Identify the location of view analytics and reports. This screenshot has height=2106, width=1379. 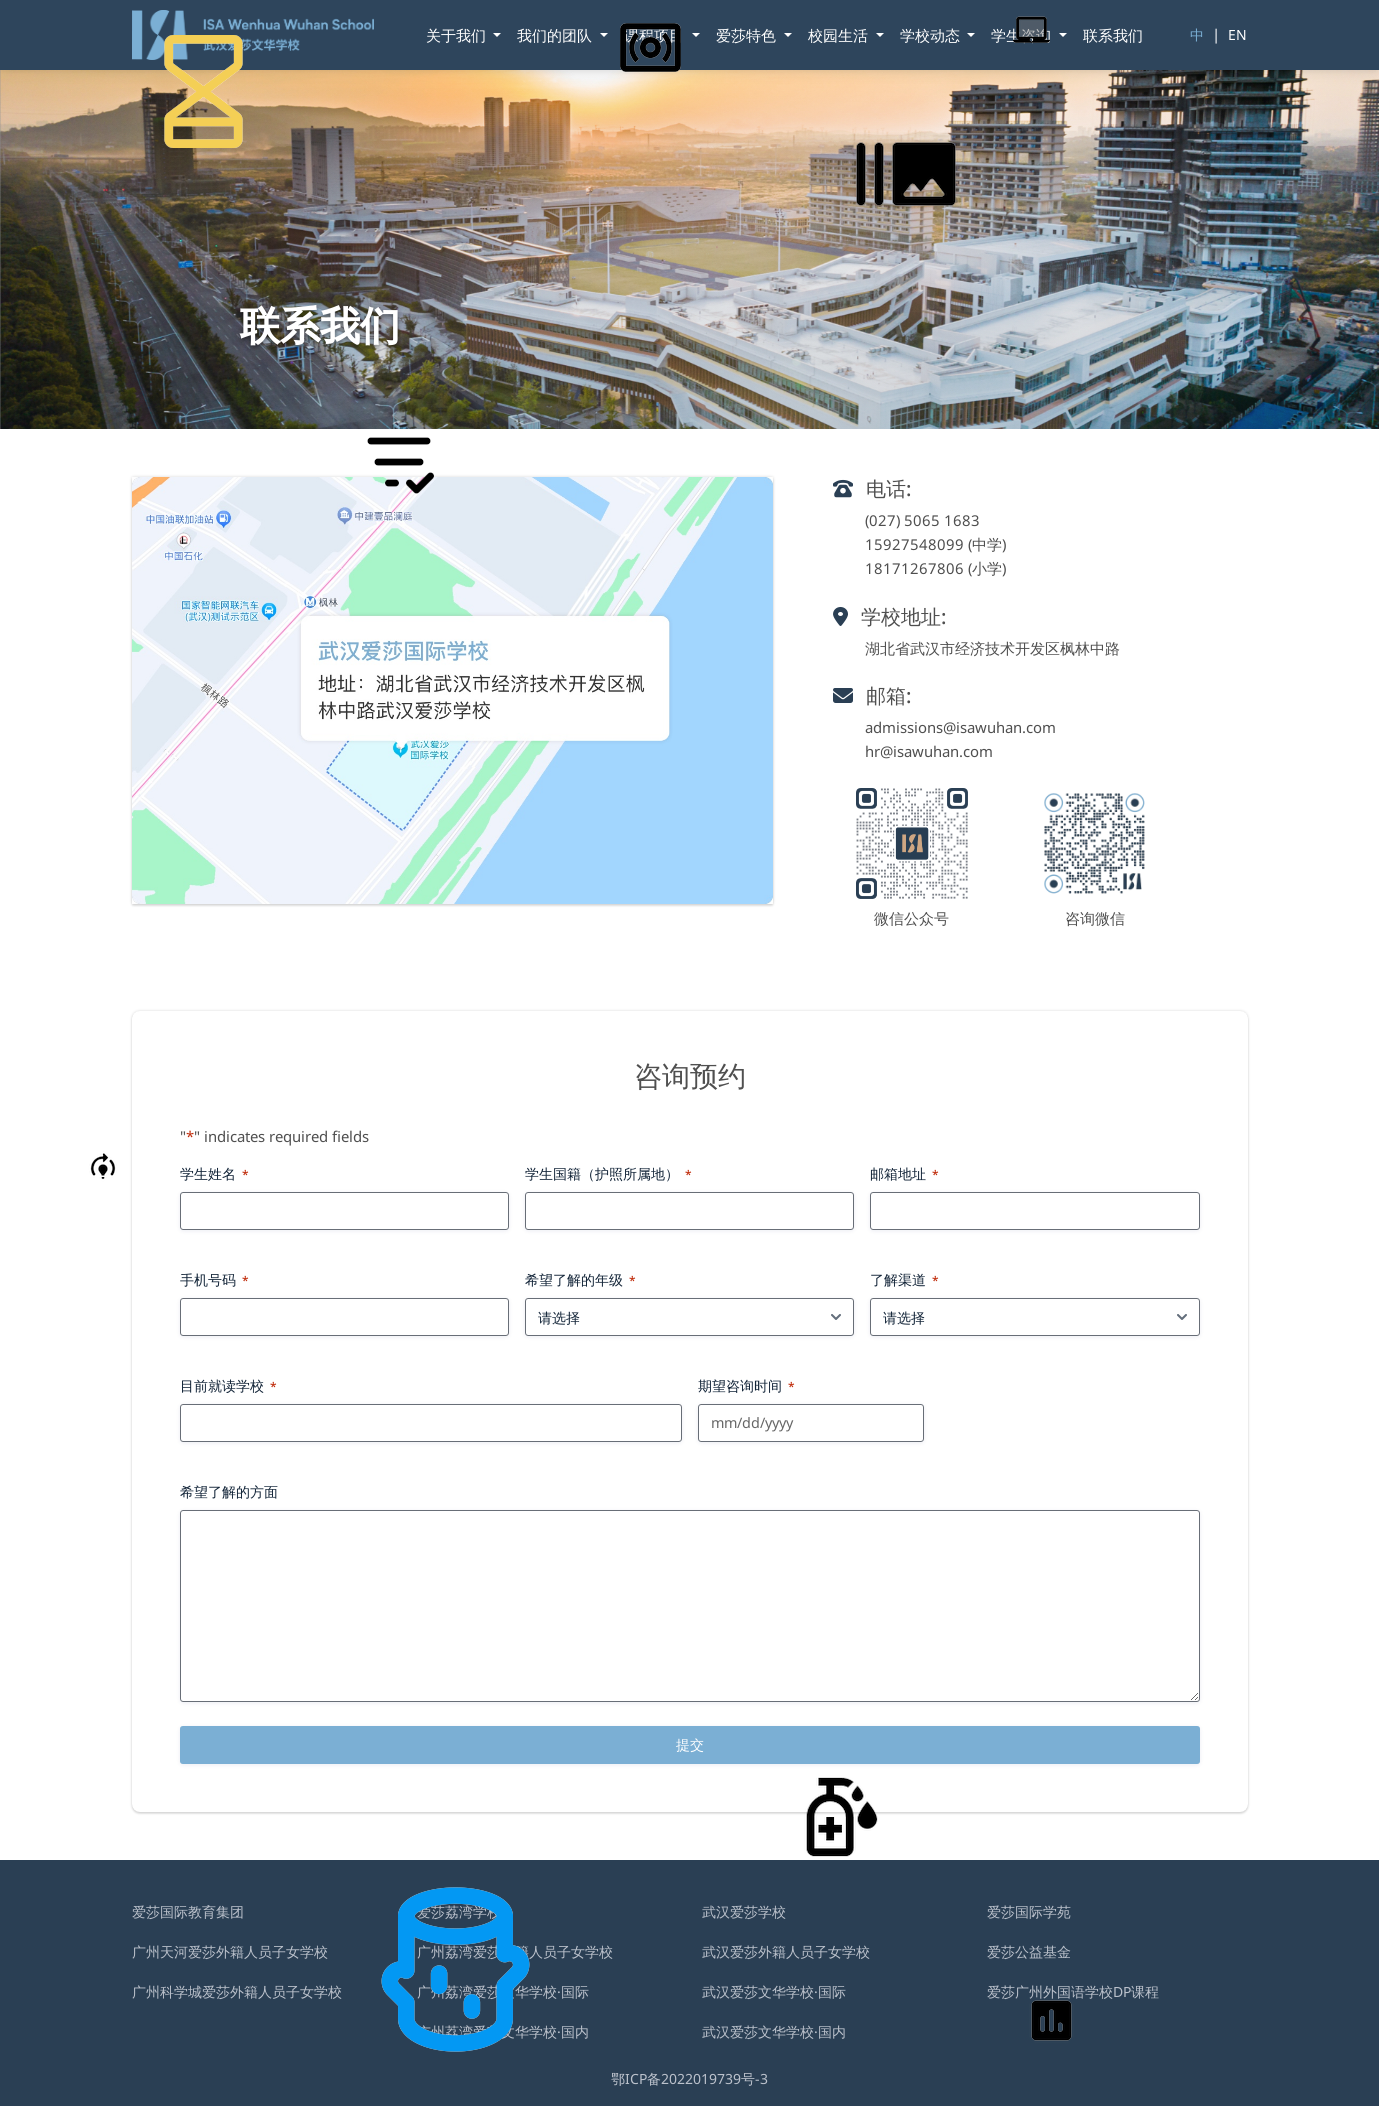
(1051, 2020).